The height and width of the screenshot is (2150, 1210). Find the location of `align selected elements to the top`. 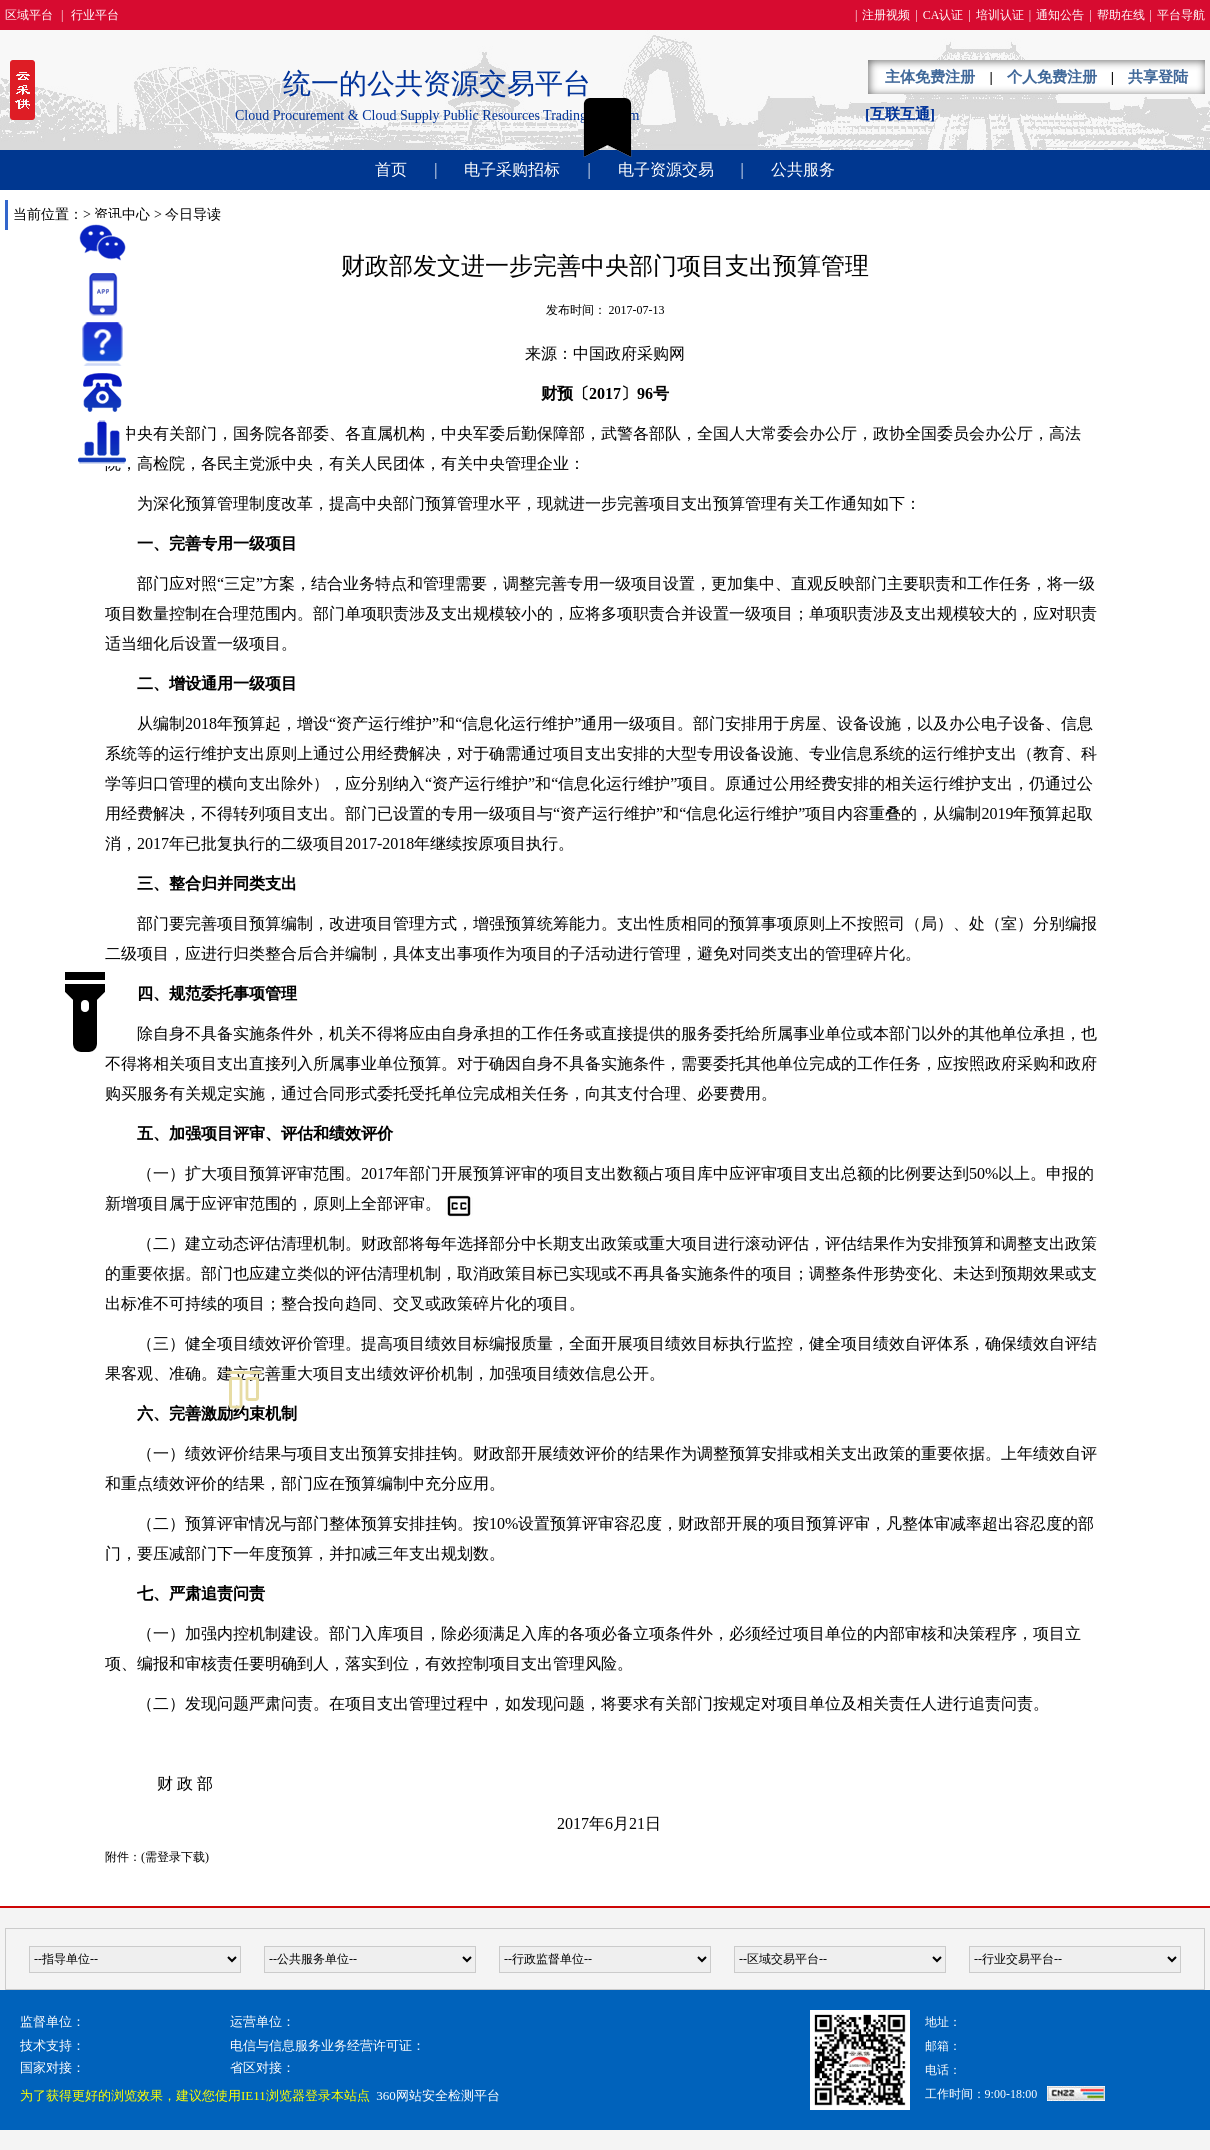

align selected elements to the top is located at coordinates (244, 1389).